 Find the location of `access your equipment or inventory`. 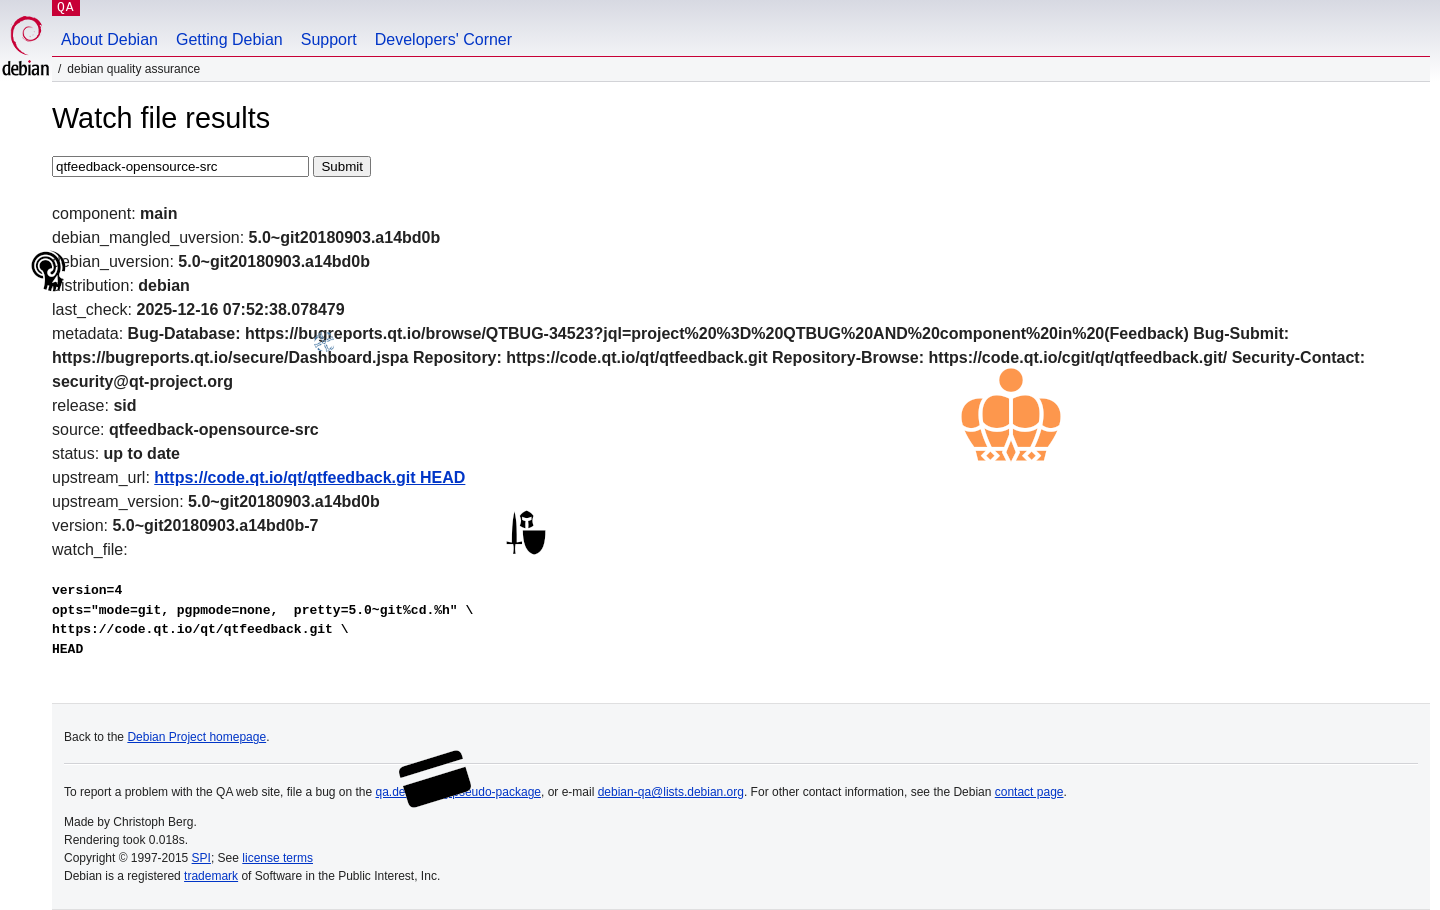

access your equipment or inventory is located at coordinates (526, 533).